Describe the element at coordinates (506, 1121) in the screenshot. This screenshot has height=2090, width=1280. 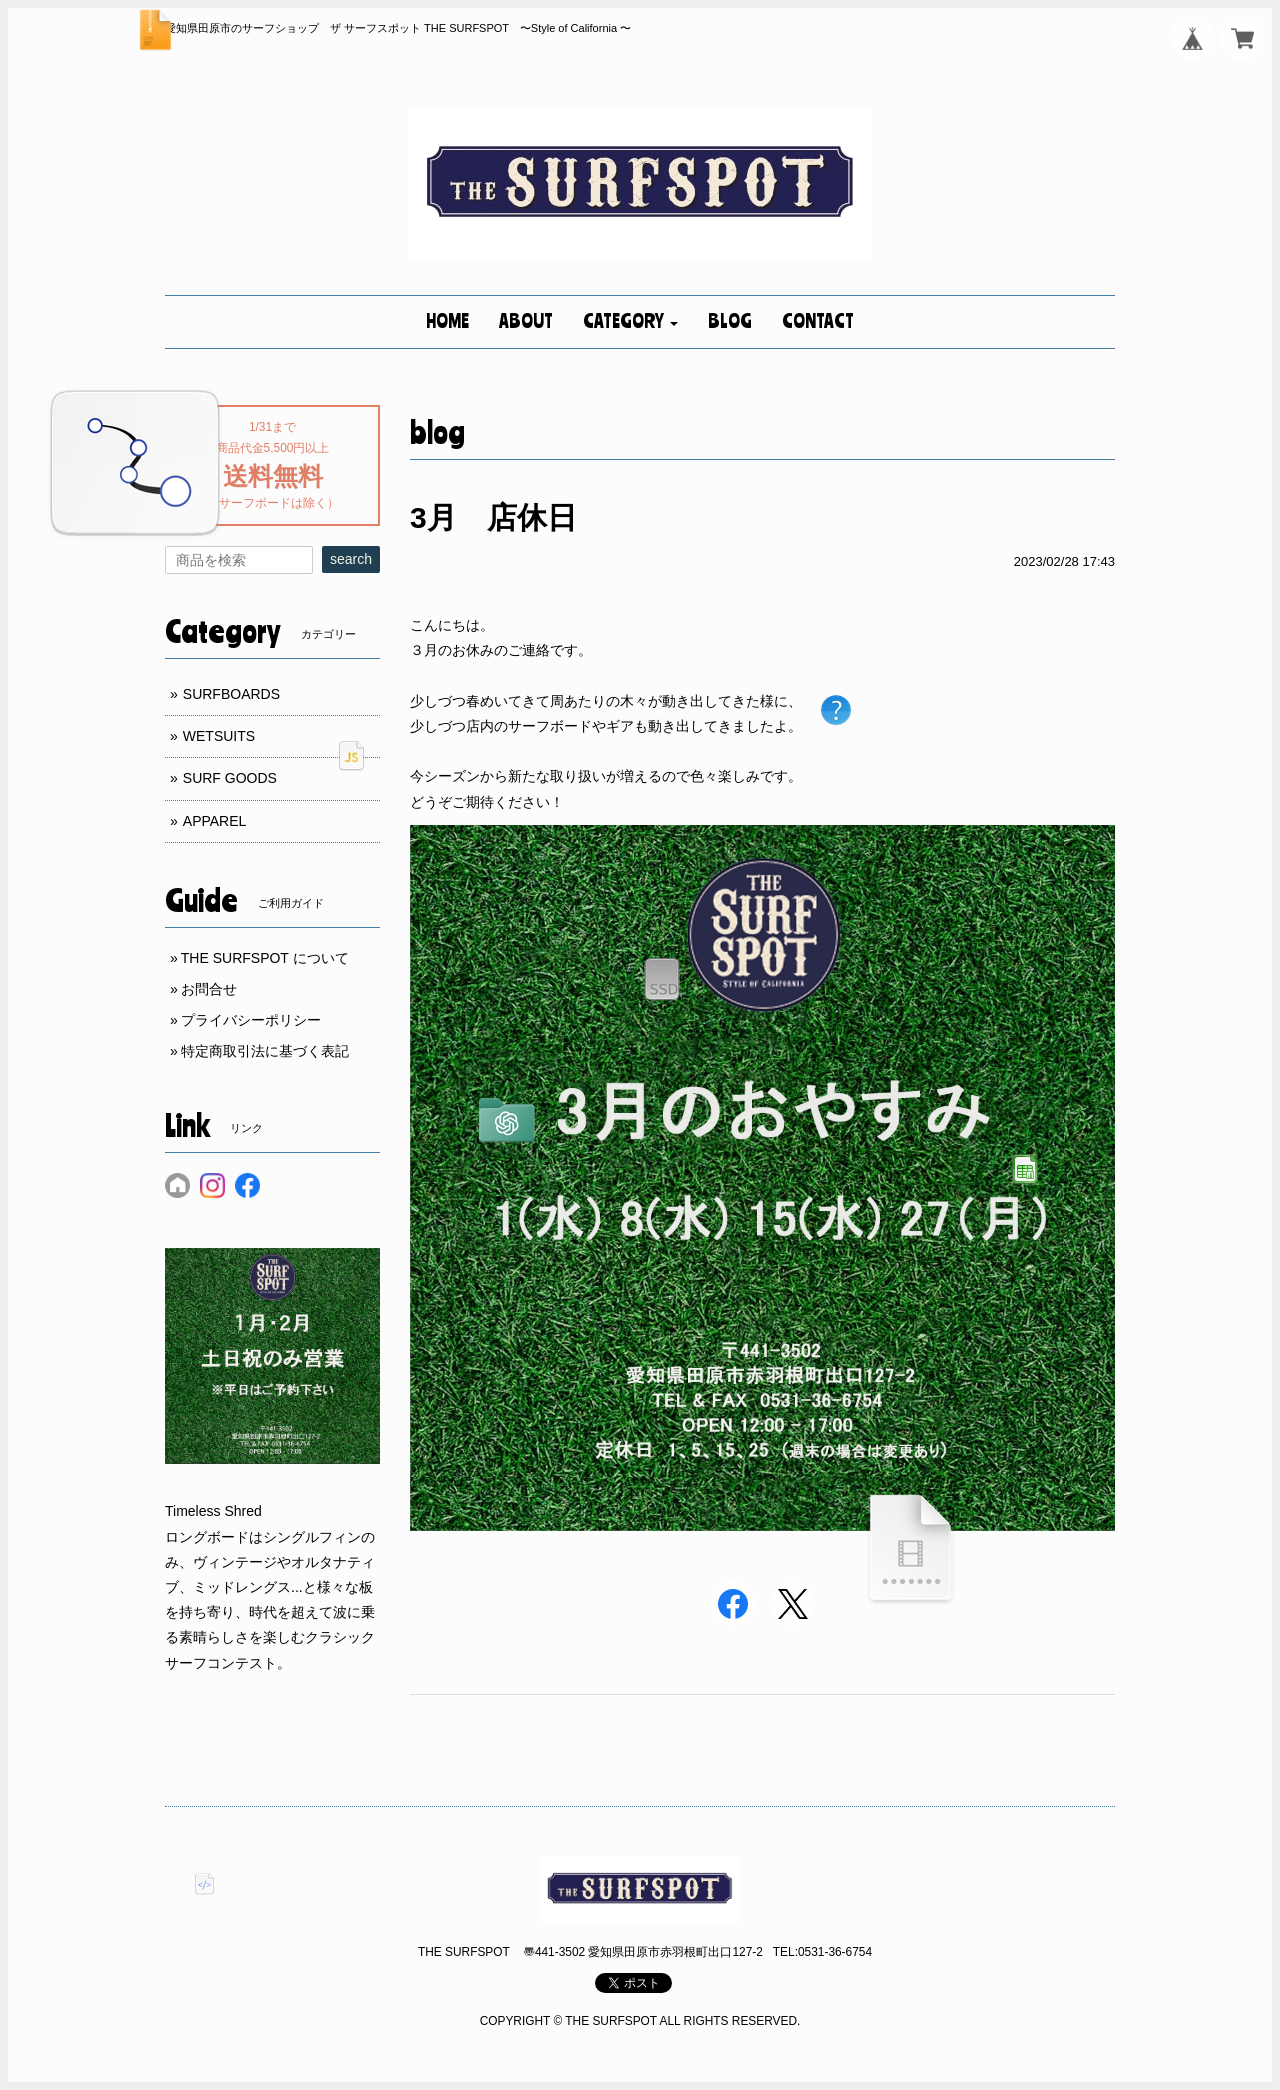
I see `open folder containing ChatGPT-related files` at that location.